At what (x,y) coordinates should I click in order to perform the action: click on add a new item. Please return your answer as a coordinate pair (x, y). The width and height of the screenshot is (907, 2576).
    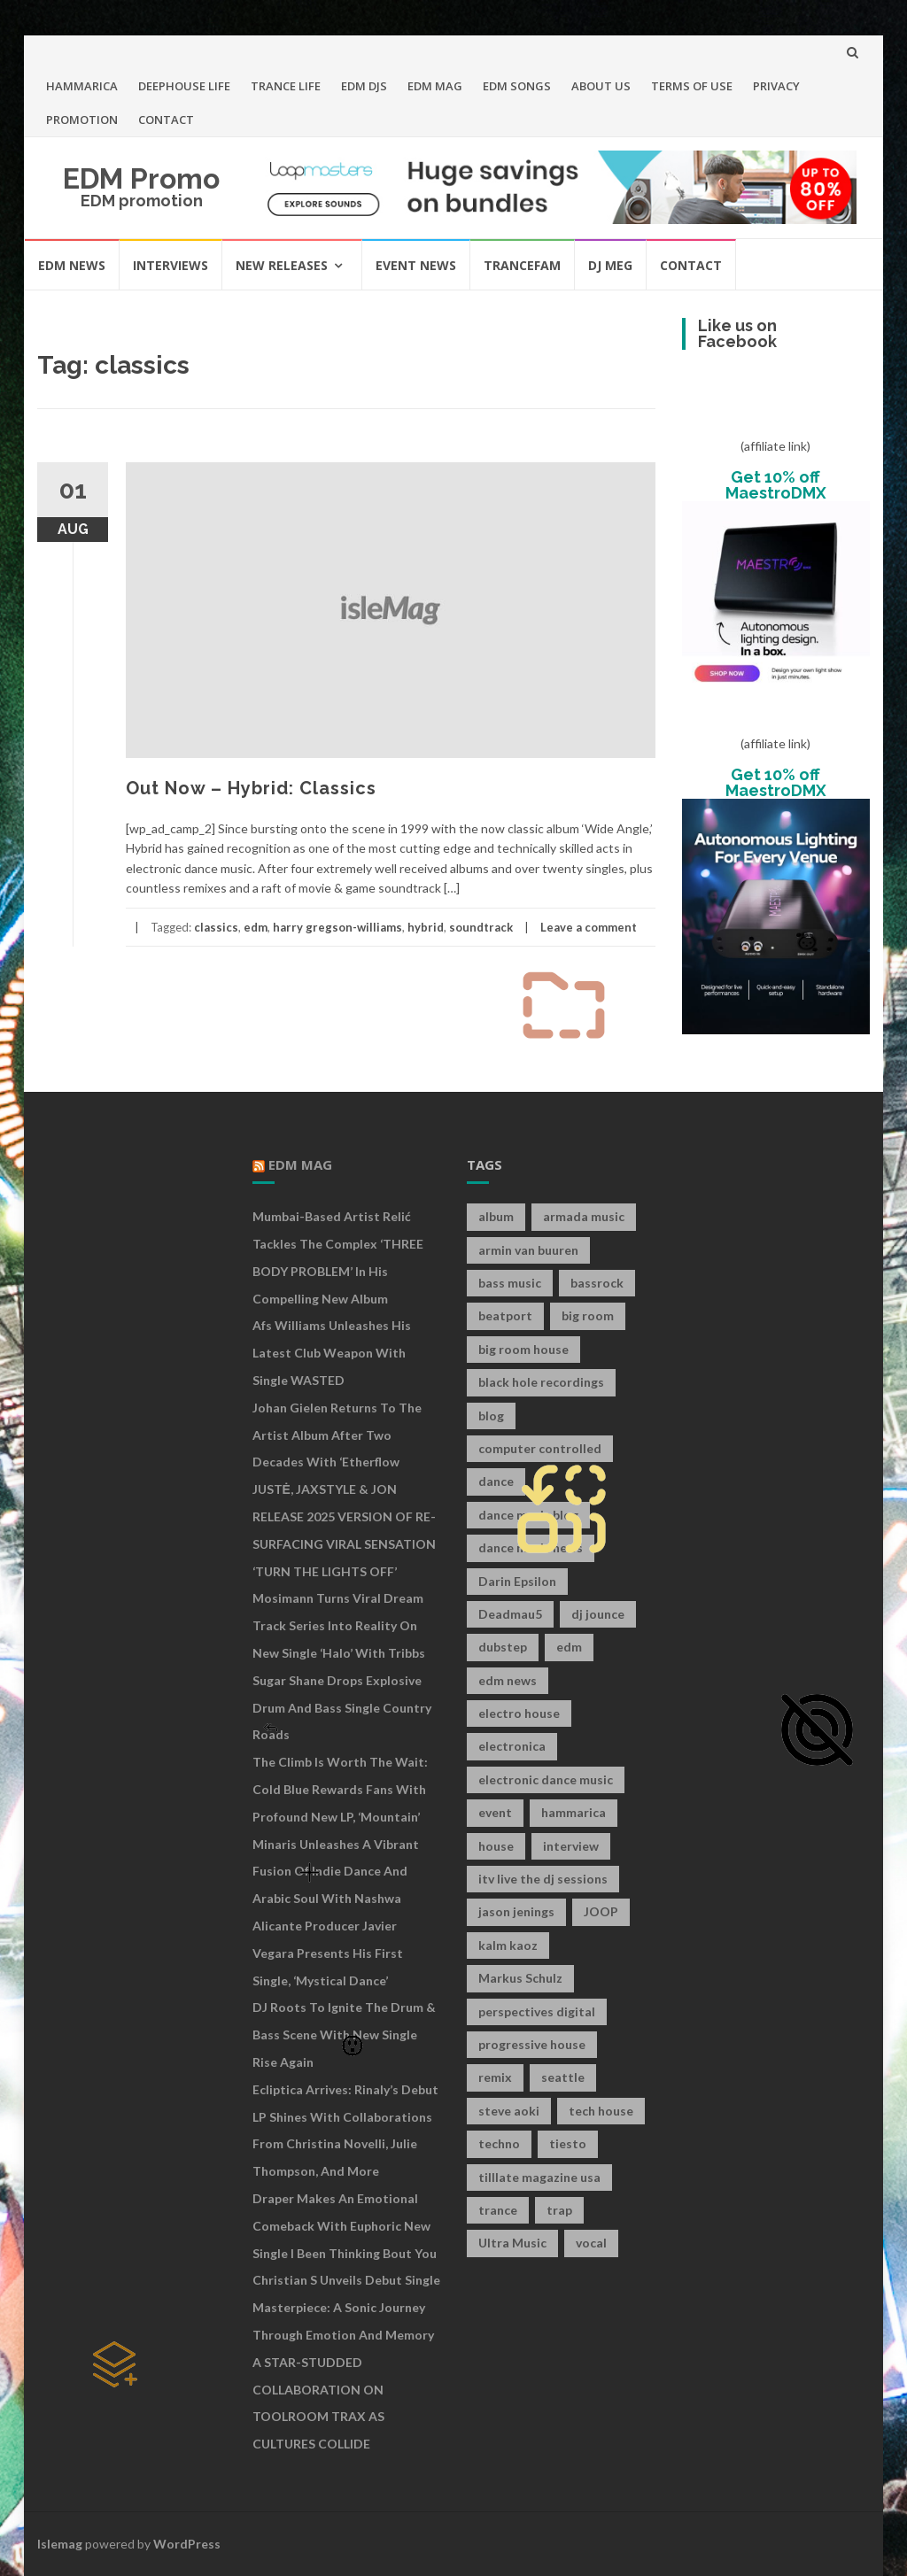
    Looking at the image, I should click on (309, 1872).